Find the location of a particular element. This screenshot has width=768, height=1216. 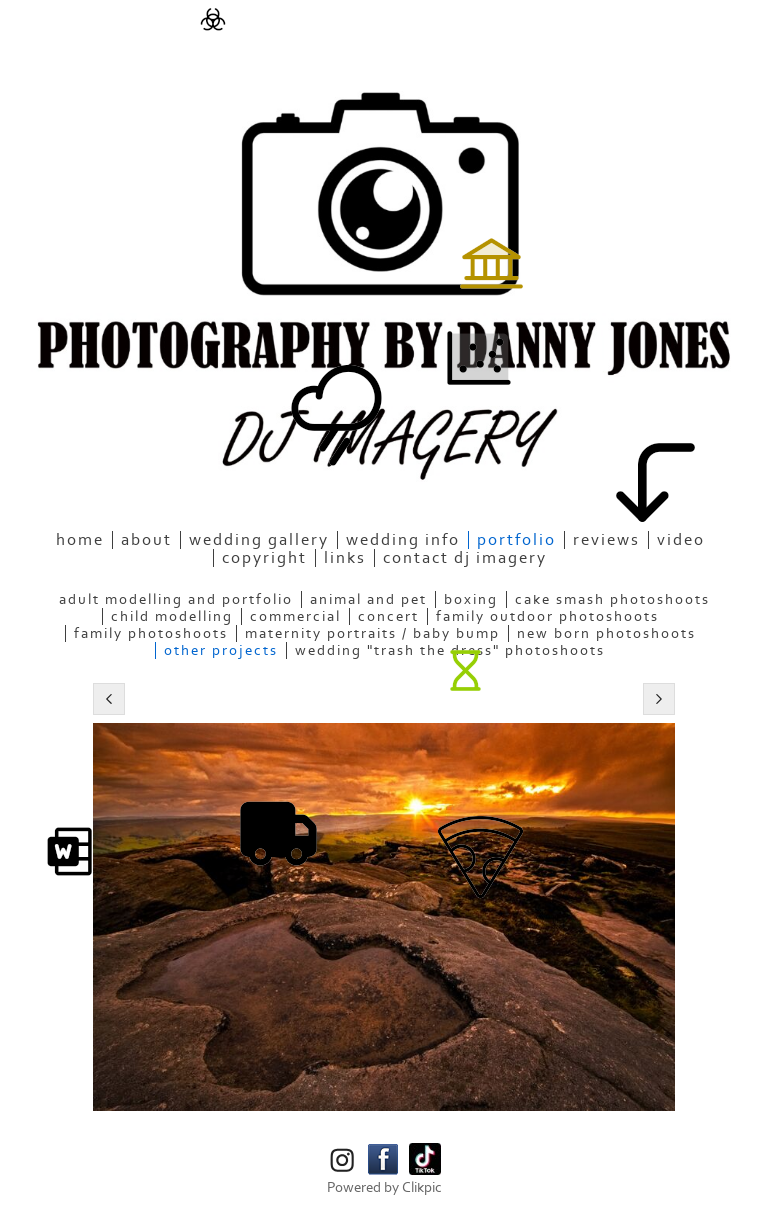

go back and down in navigation is located at coordinates (655, 482).